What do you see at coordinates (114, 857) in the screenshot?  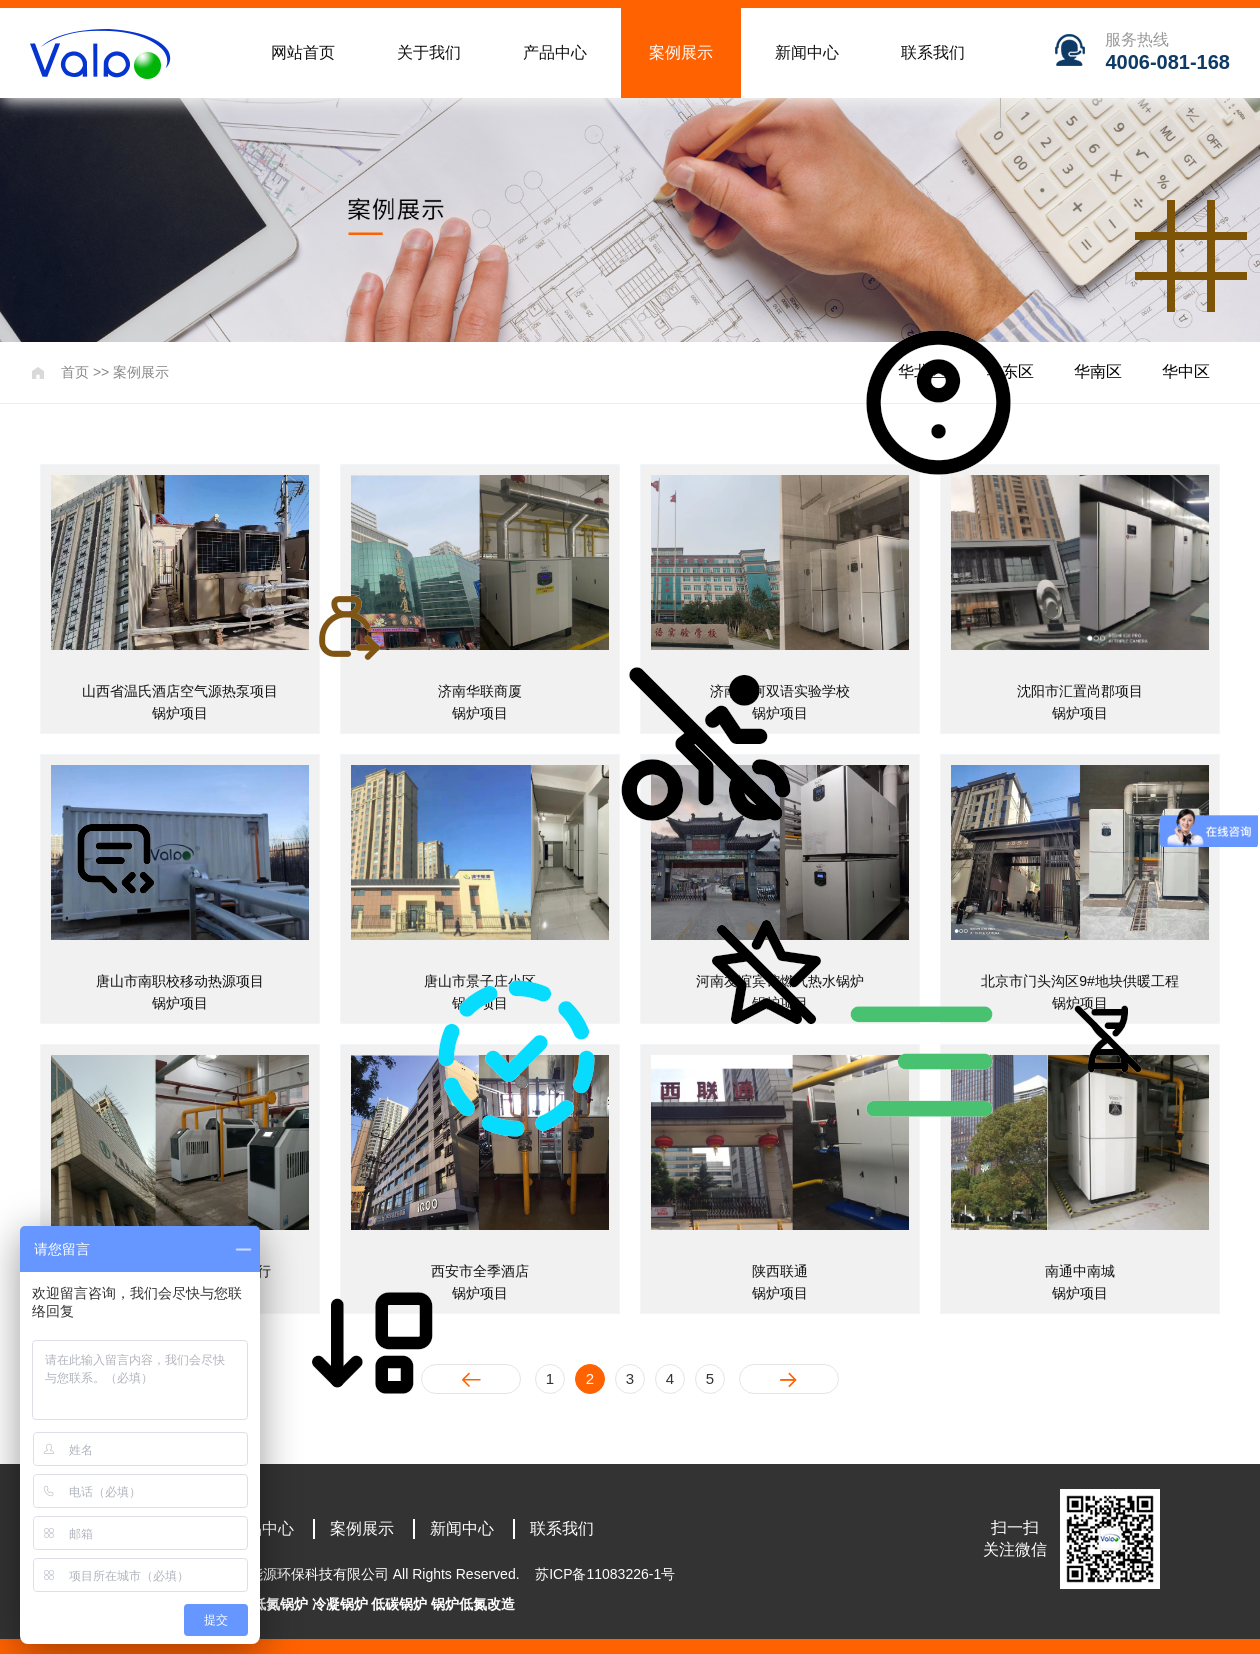 I see `view code snippets in messages` at bounding box center [114, 857].